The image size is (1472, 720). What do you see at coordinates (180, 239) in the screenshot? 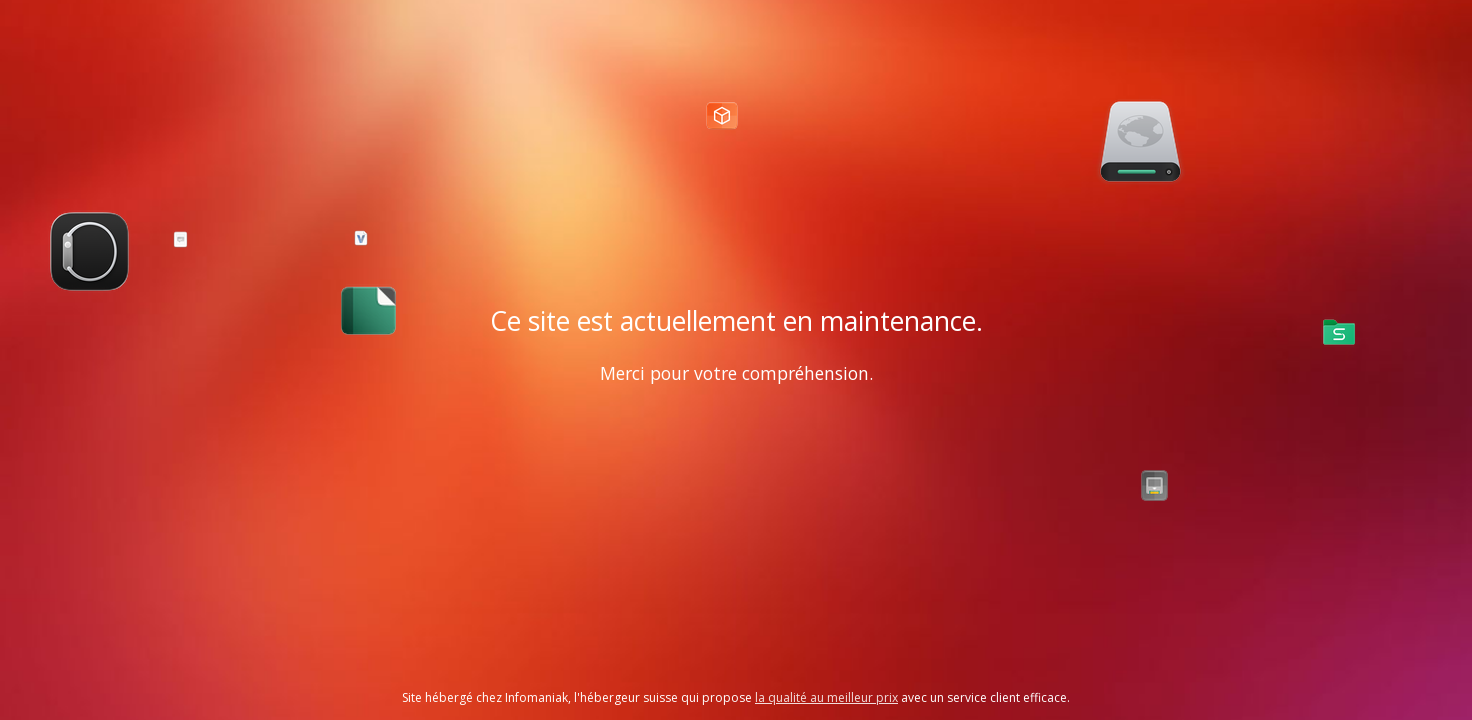
I see `microdvd subtitle file` at bounding box center [180, 239].